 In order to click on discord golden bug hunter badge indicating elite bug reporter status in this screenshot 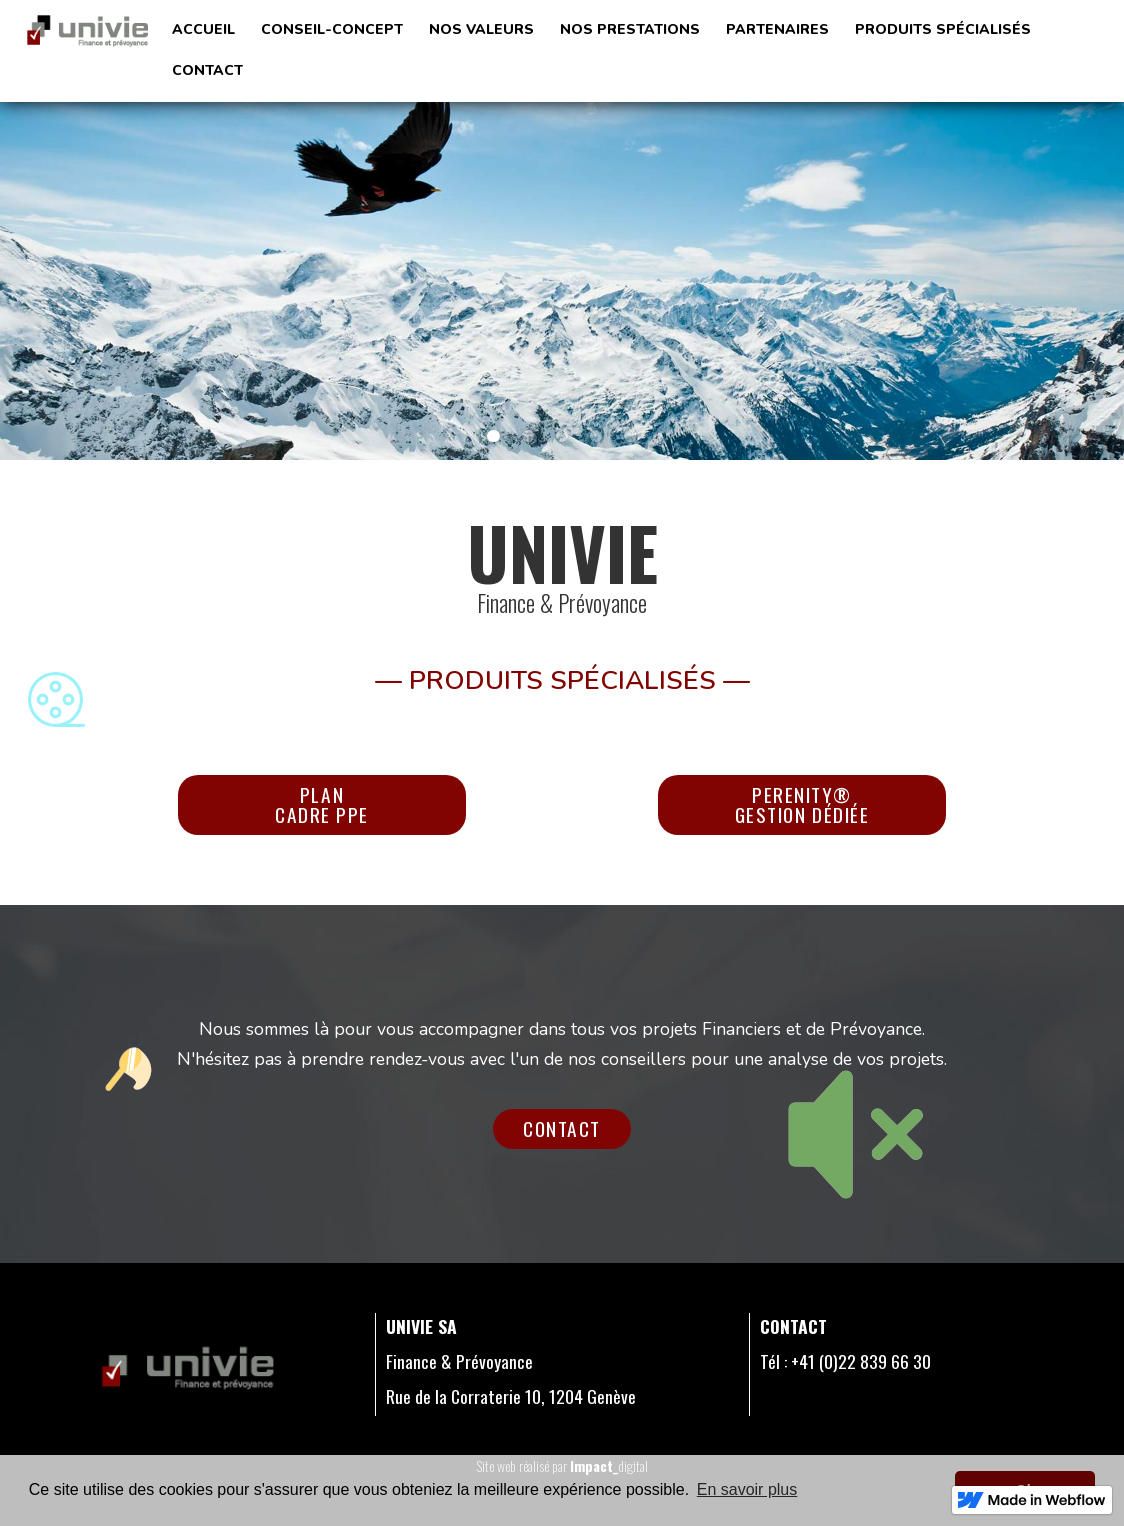, I will do `click(128, 1069)`.